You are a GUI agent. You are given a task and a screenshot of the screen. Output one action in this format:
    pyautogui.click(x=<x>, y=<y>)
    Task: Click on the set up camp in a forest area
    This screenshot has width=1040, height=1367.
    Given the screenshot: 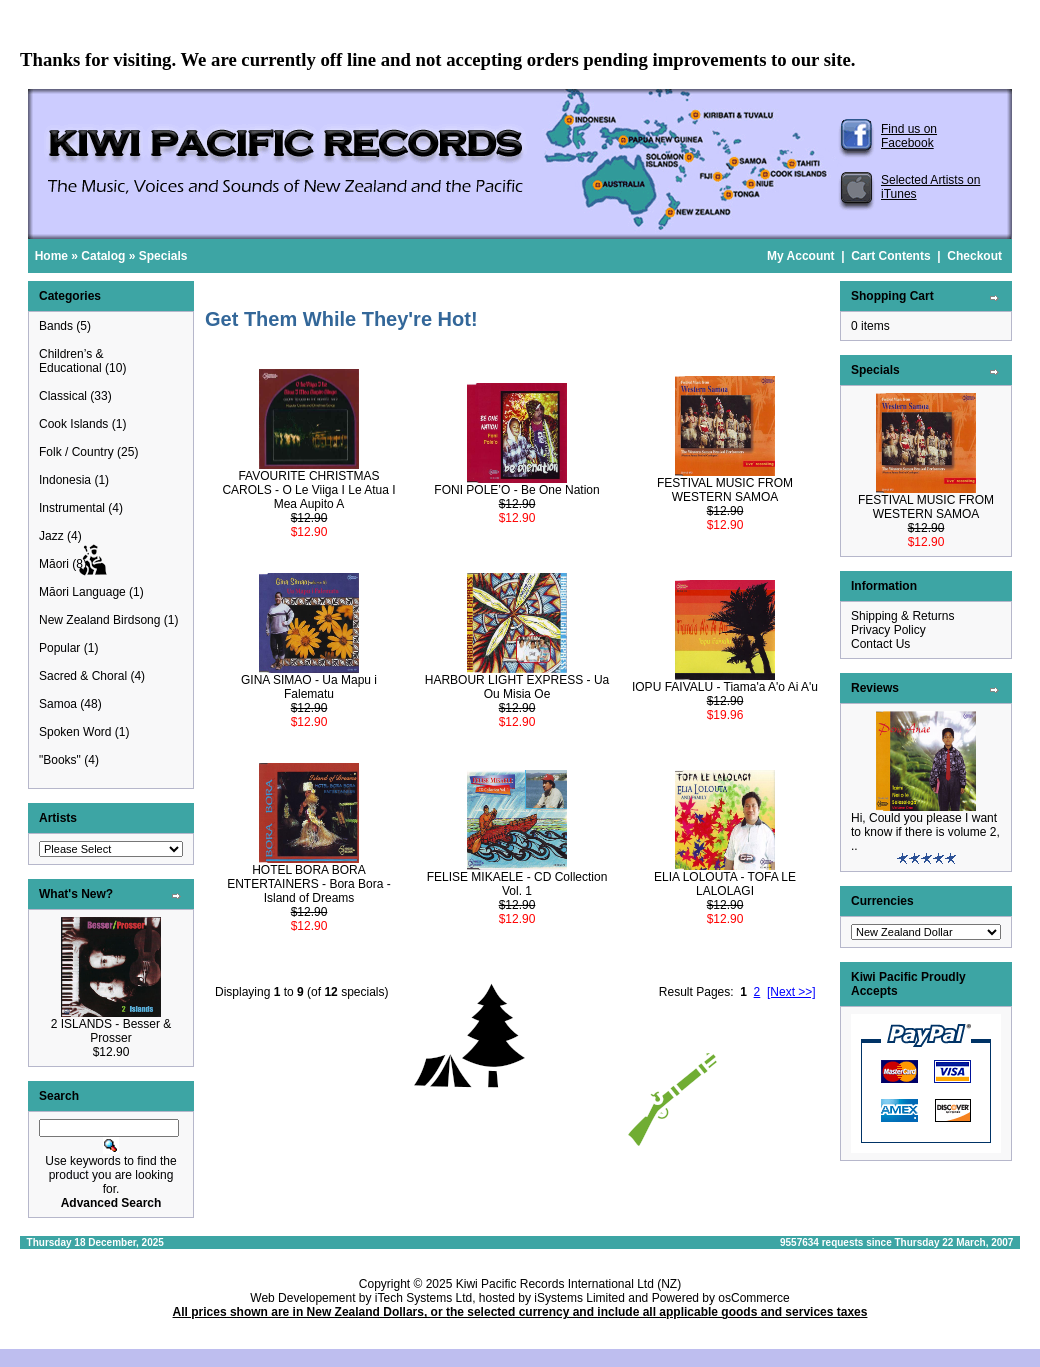 What is the action you would take?
    pyautogui.click(x=469, y=1035)
    